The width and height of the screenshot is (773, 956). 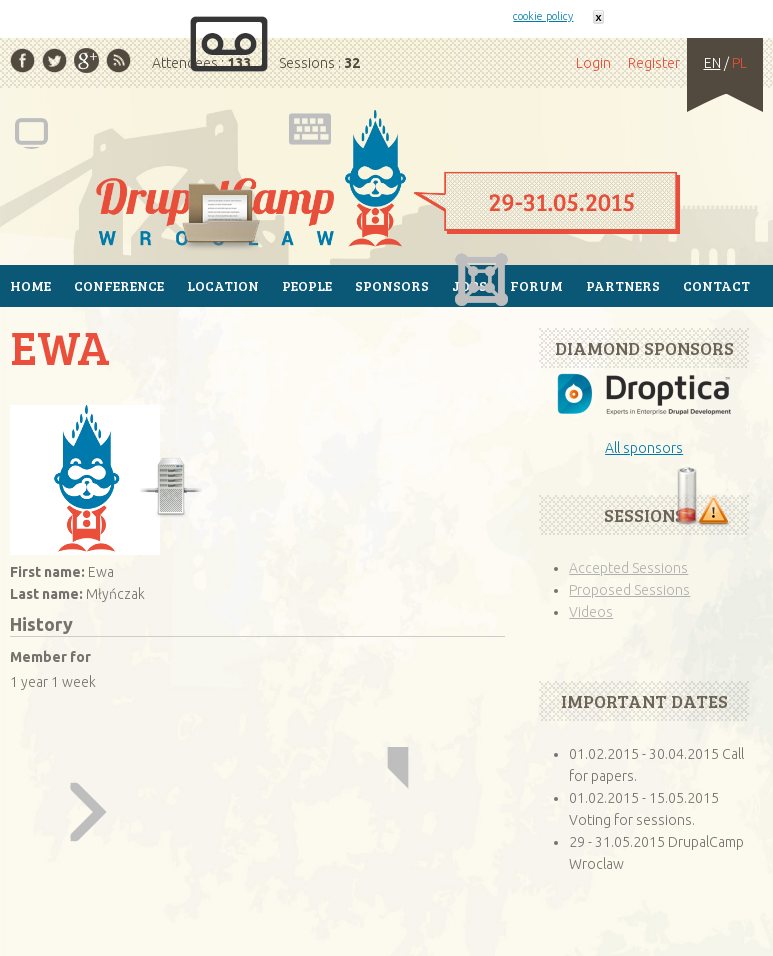 What do you see at coordinates (700, 496) in the screenshot?
I see `indicates low battery warning` at bounding box center [700, 496].